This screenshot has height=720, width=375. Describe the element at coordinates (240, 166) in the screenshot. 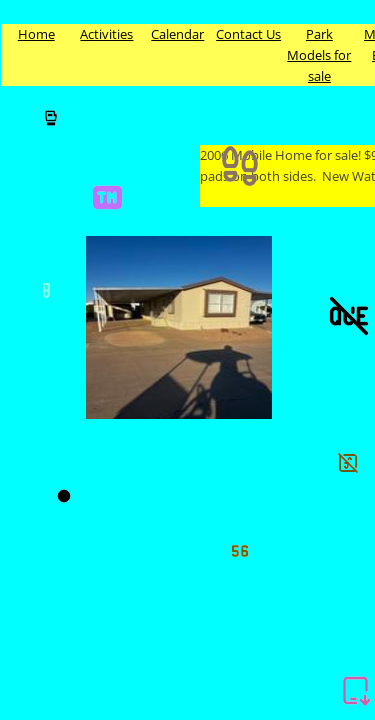

I see `track your steps or walking activity` at that location.